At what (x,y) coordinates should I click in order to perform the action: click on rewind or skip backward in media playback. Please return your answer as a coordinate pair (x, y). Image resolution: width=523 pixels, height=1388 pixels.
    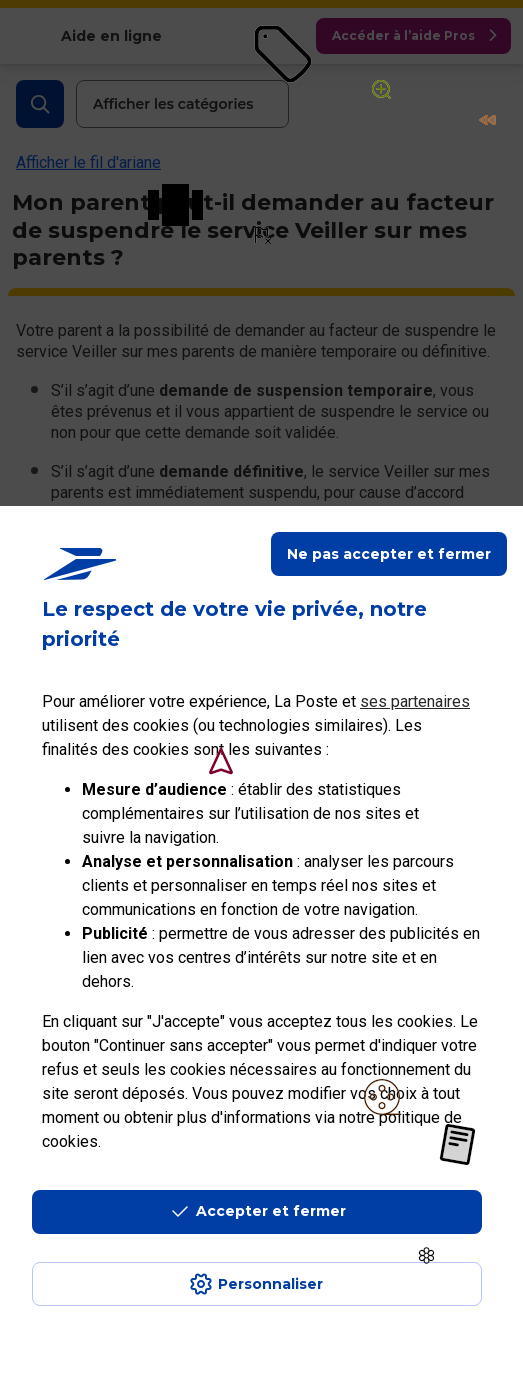
    Looking at the image, I should click on (488, 120).